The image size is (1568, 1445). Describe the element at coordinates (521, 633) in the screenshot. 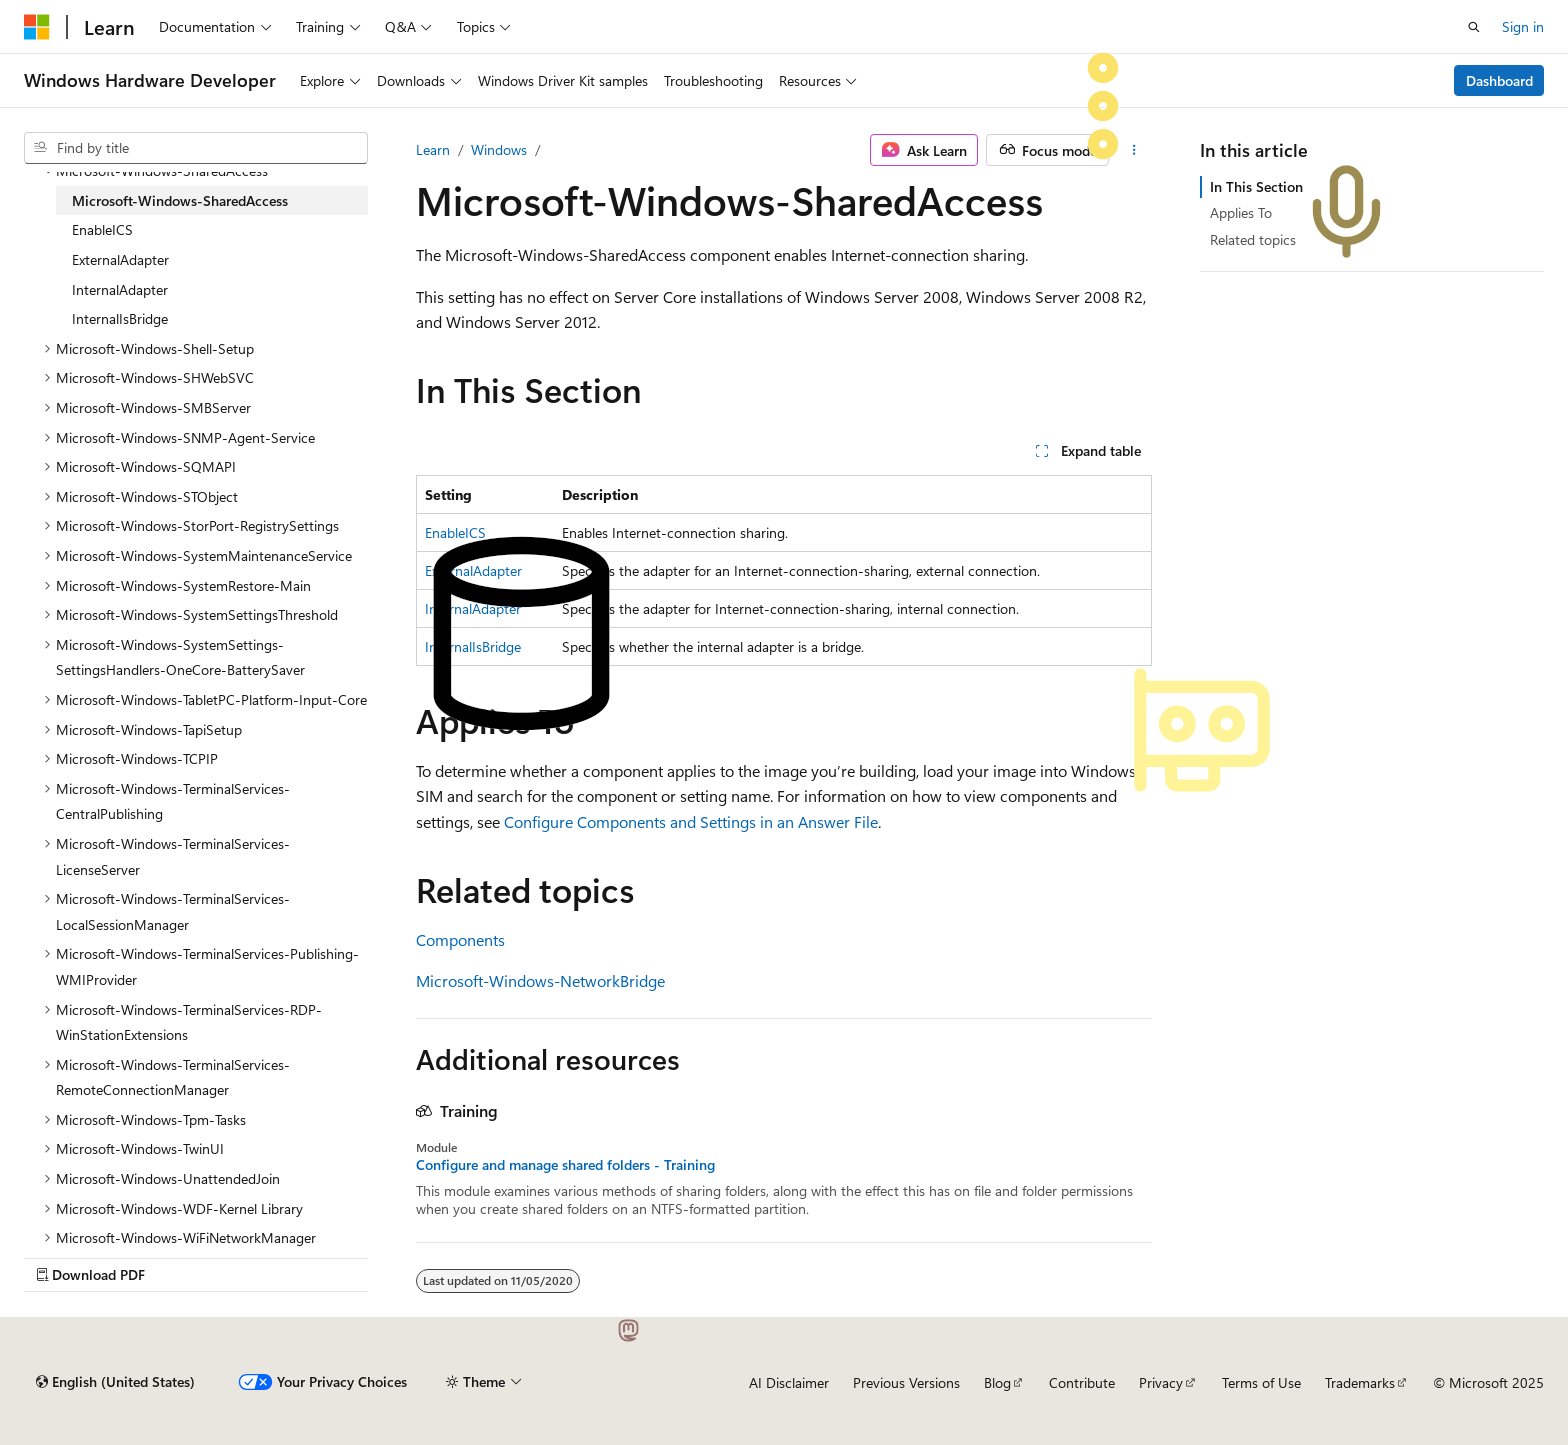

I see `represents a database or data storage` at that location.